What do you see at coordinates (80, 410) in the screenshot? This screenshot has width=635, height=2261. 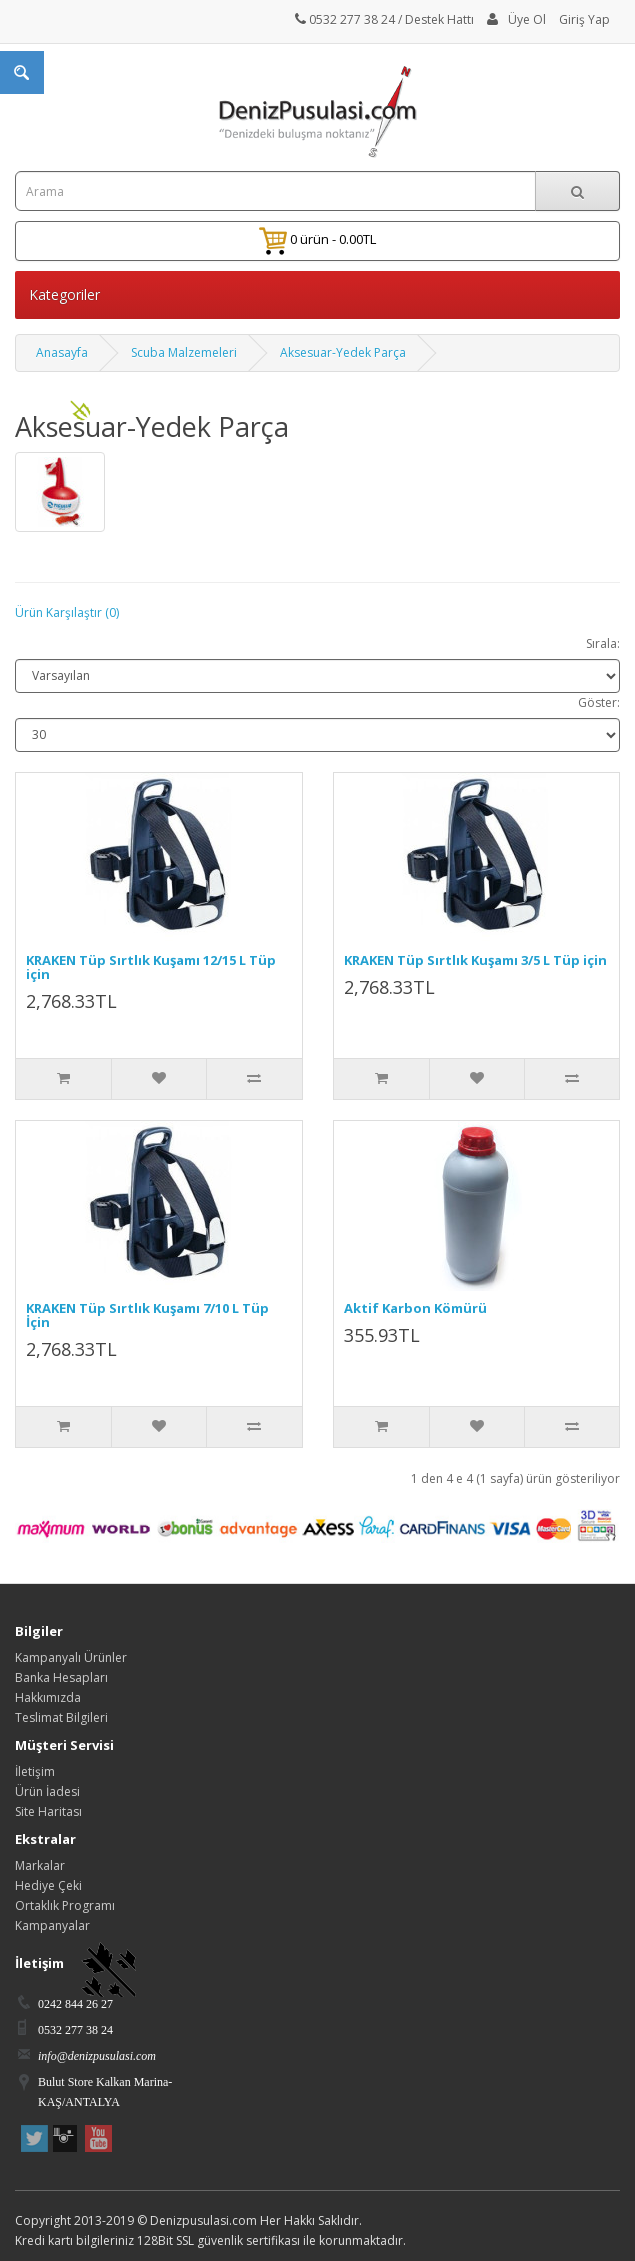 I see `select harpoon or trident weapon` at bounding box center [80, 410].